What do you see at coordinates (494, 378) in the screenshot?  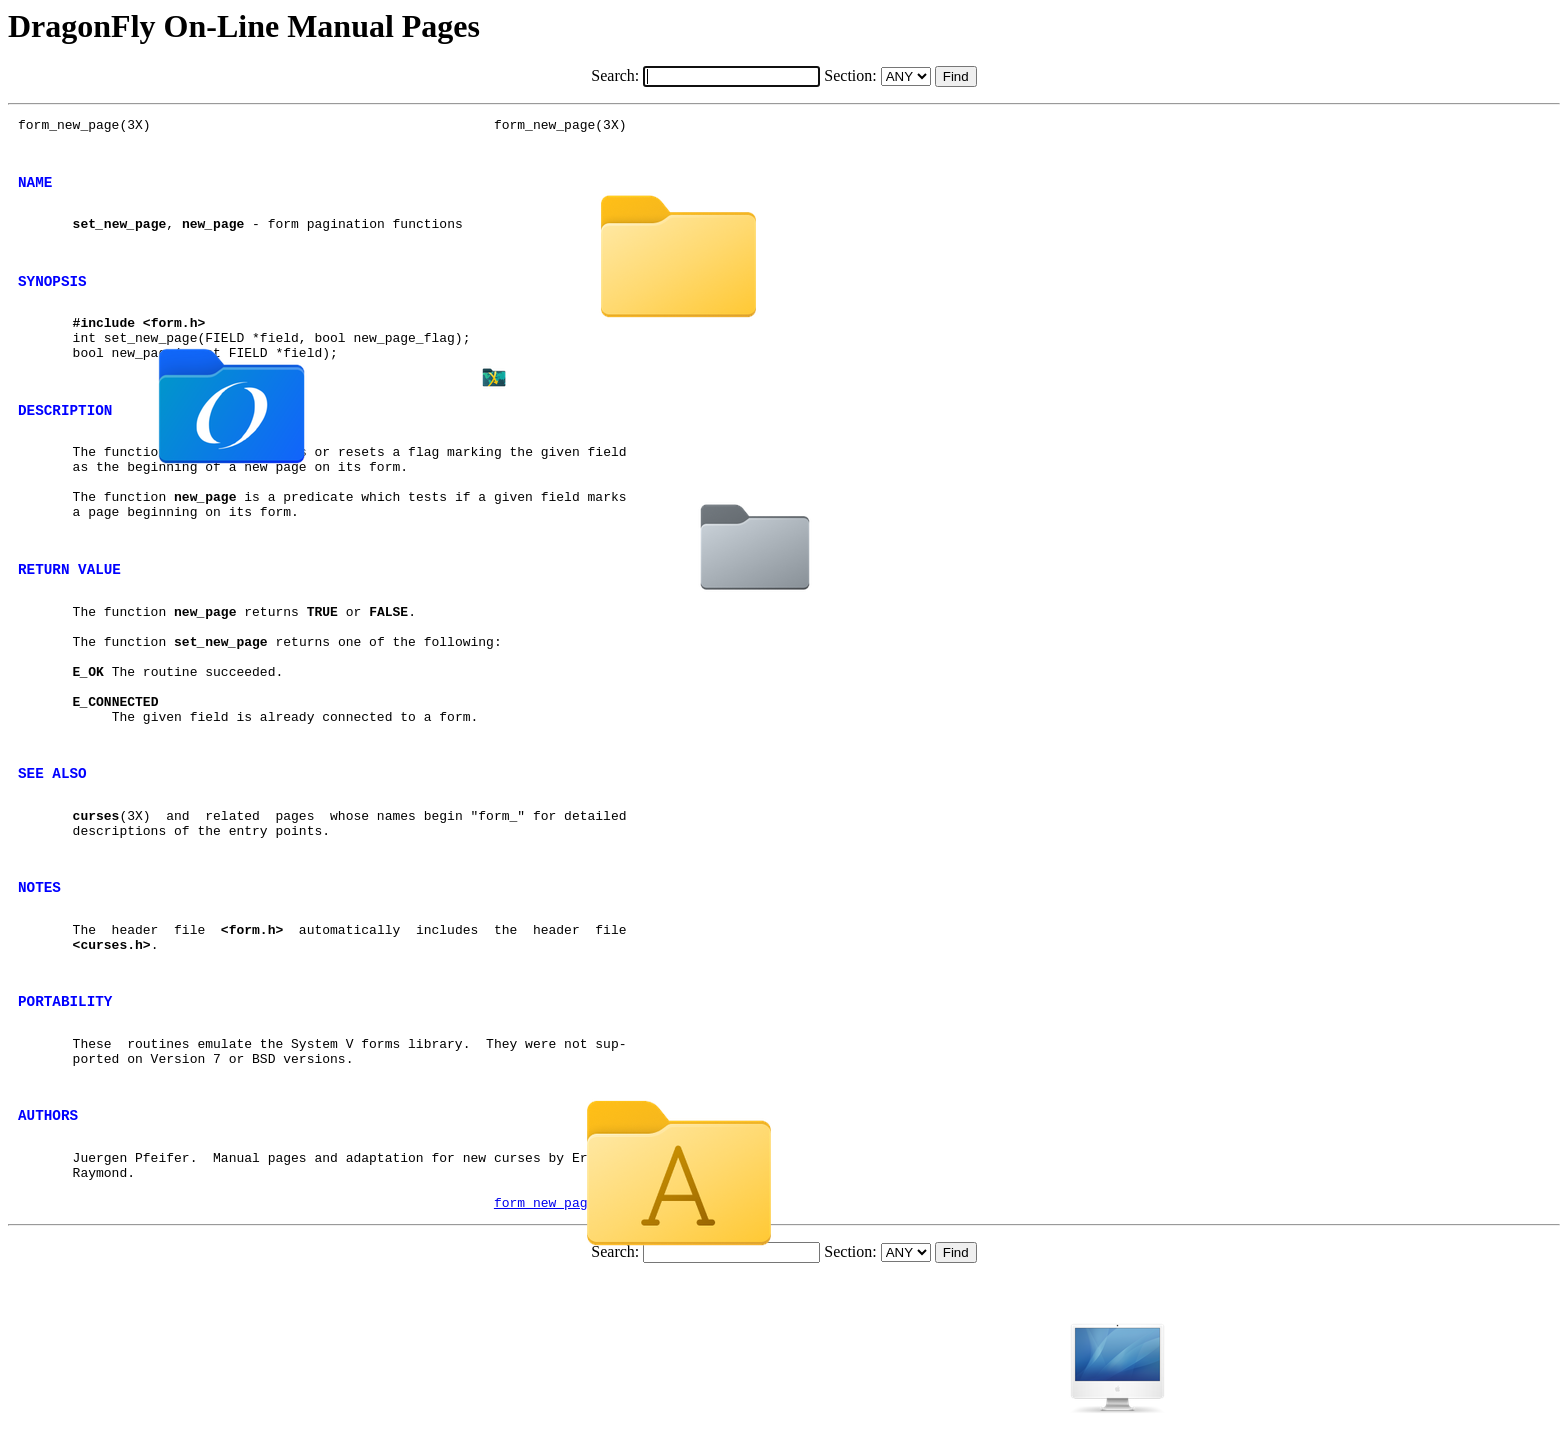 I see `folder containing JDownloader downloads` at bounding box center [494, 378].